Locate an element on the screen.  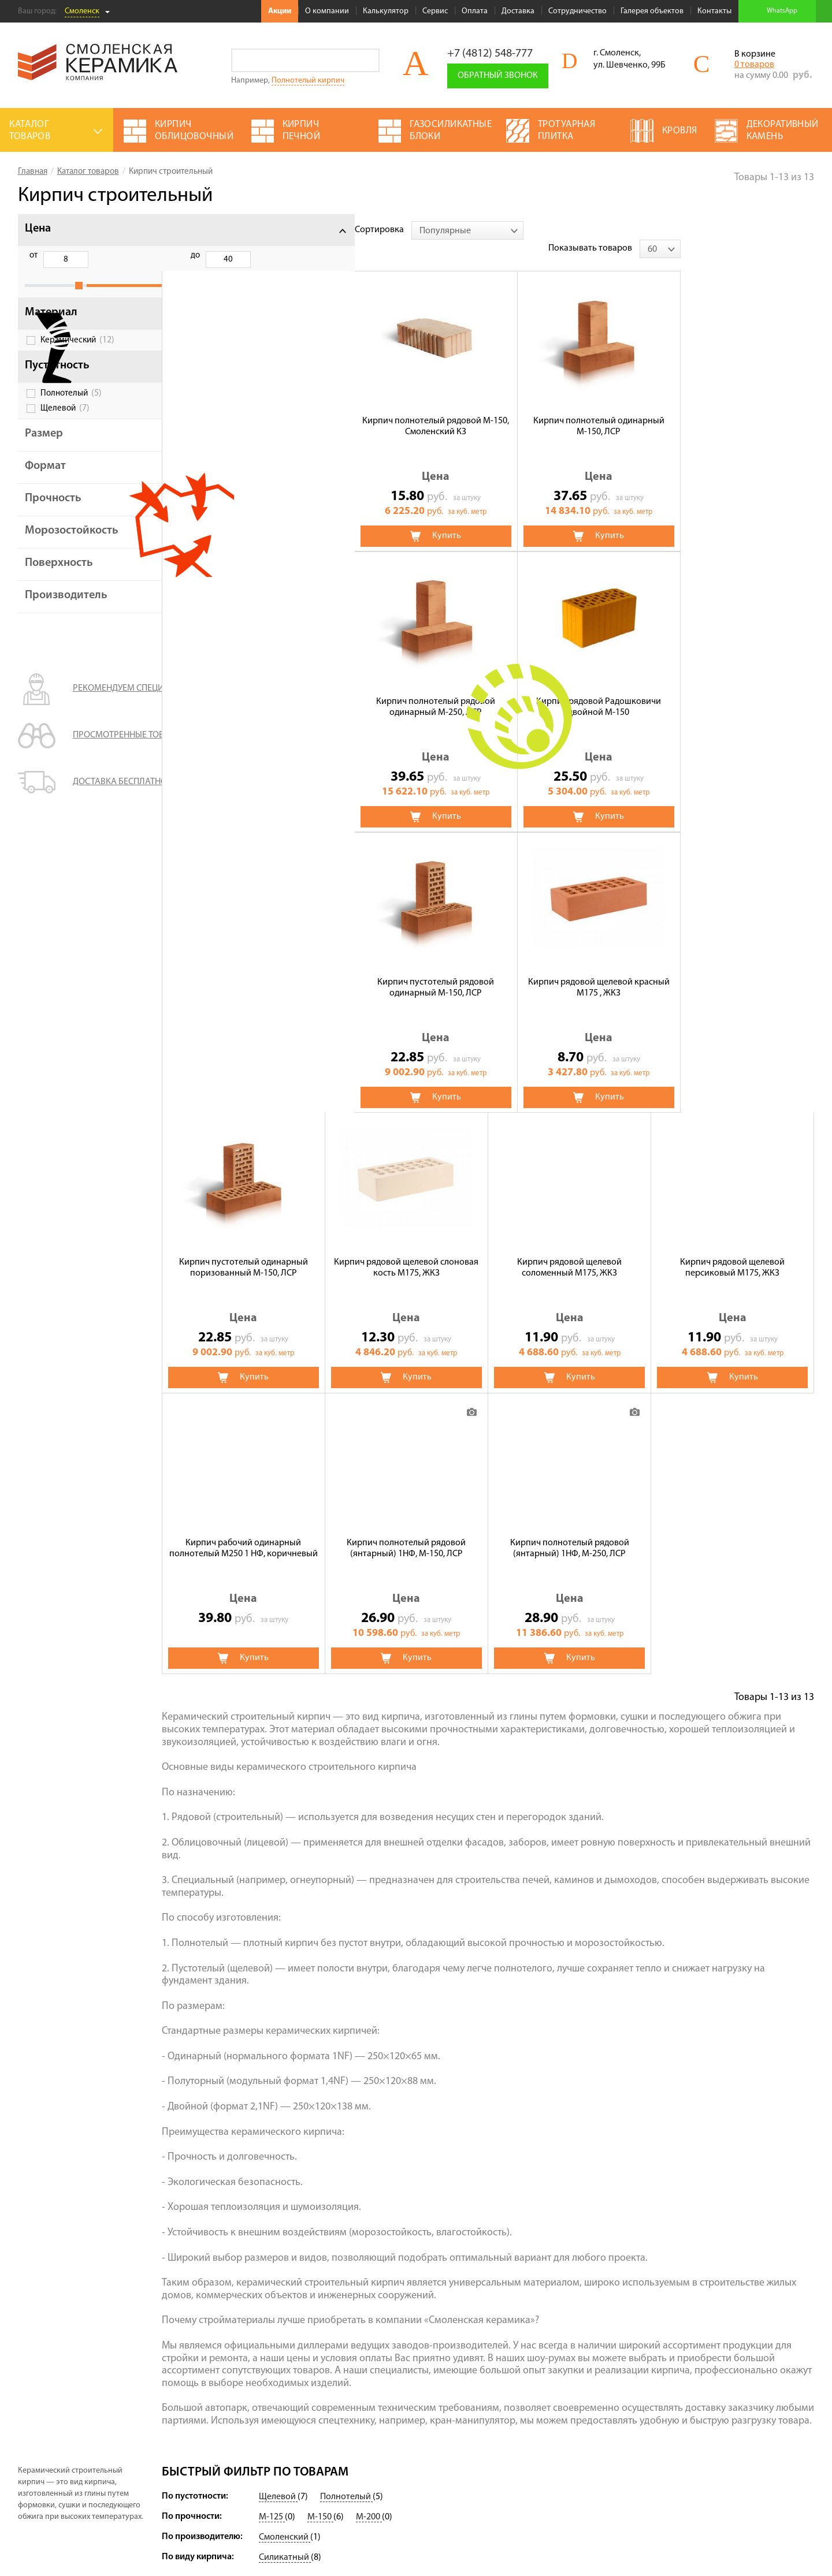
indicates territory expansion or takeover in strategy games is located at coordinates (181, 524).